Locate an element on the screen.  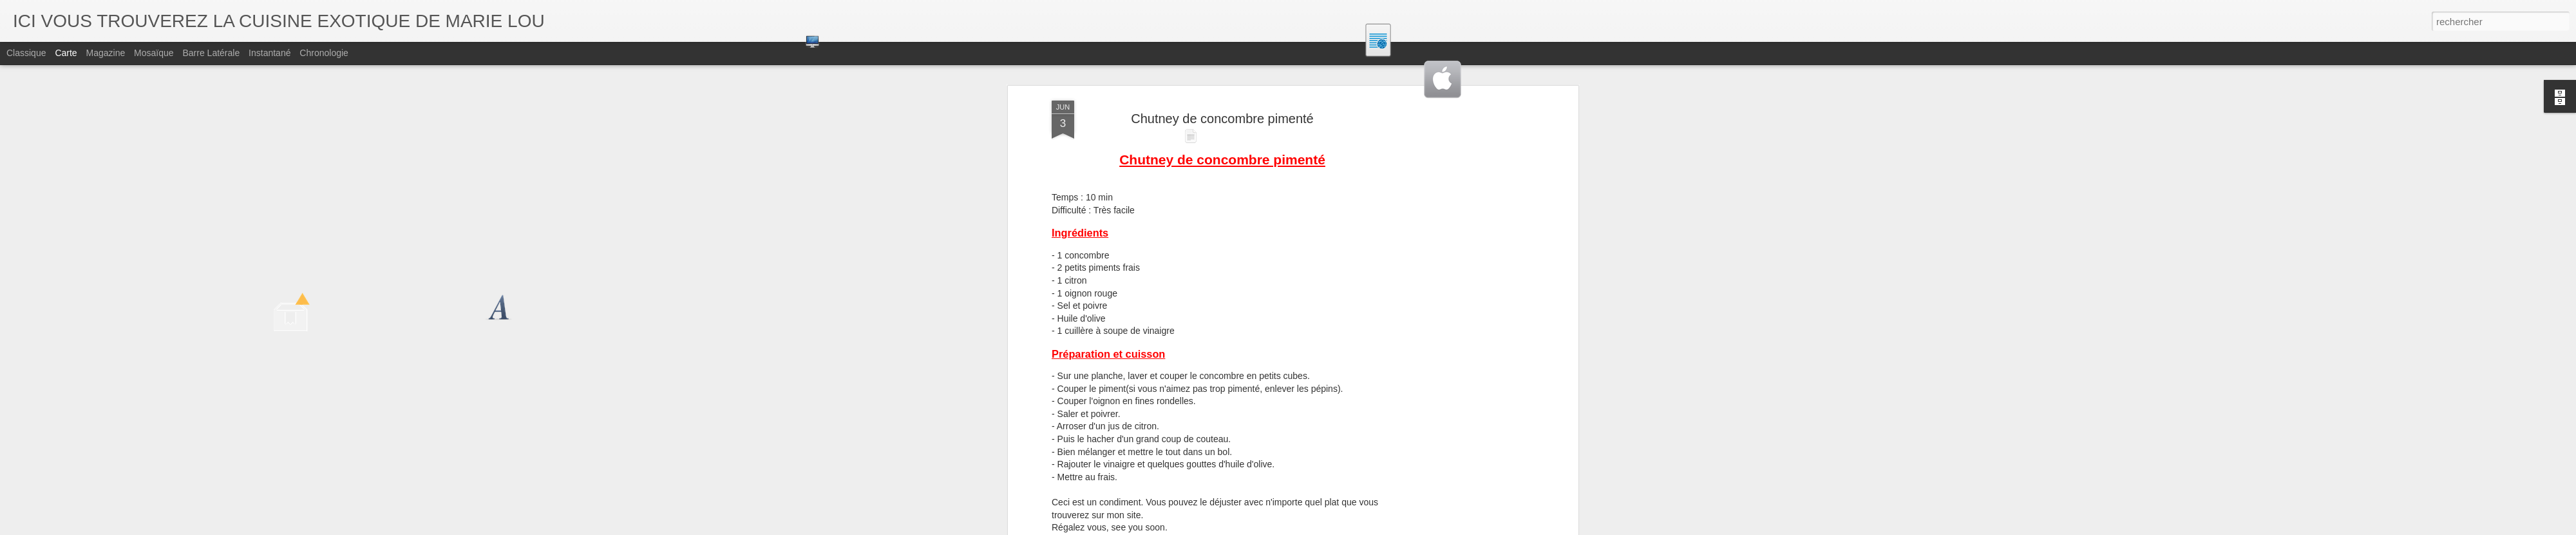
access font settings and typography preferences is located at coordinates (498, 306).